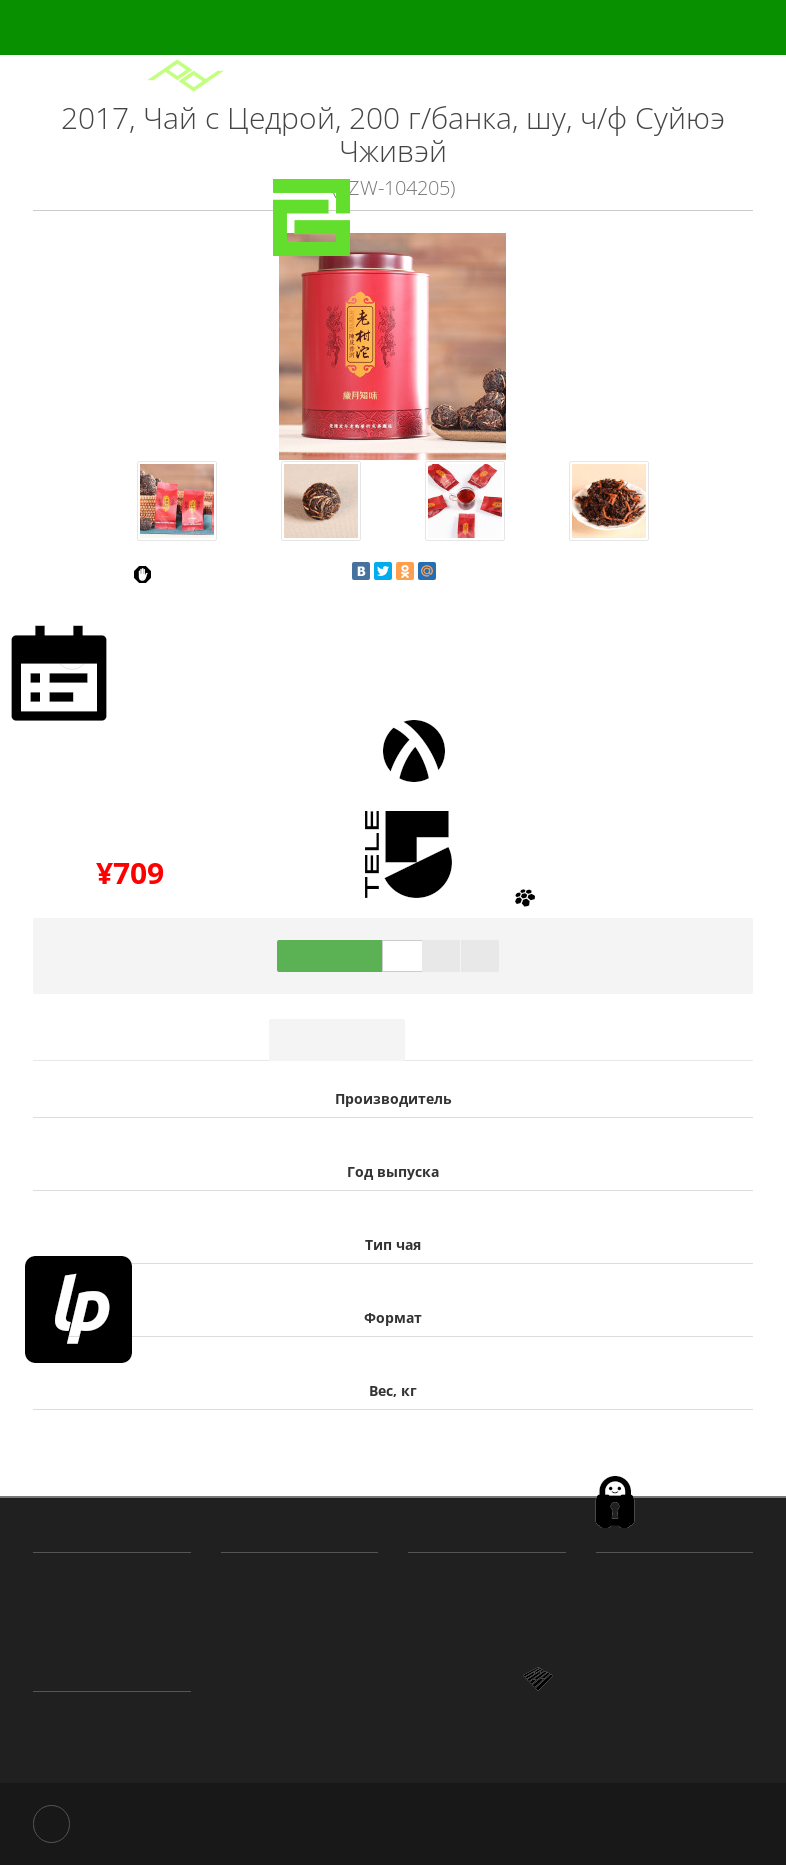 The height and width of the screenshot is (1865, 786). Describe the element at coordinates (414, 751) in the screenshot. I see `racket programming language logo` at that location.